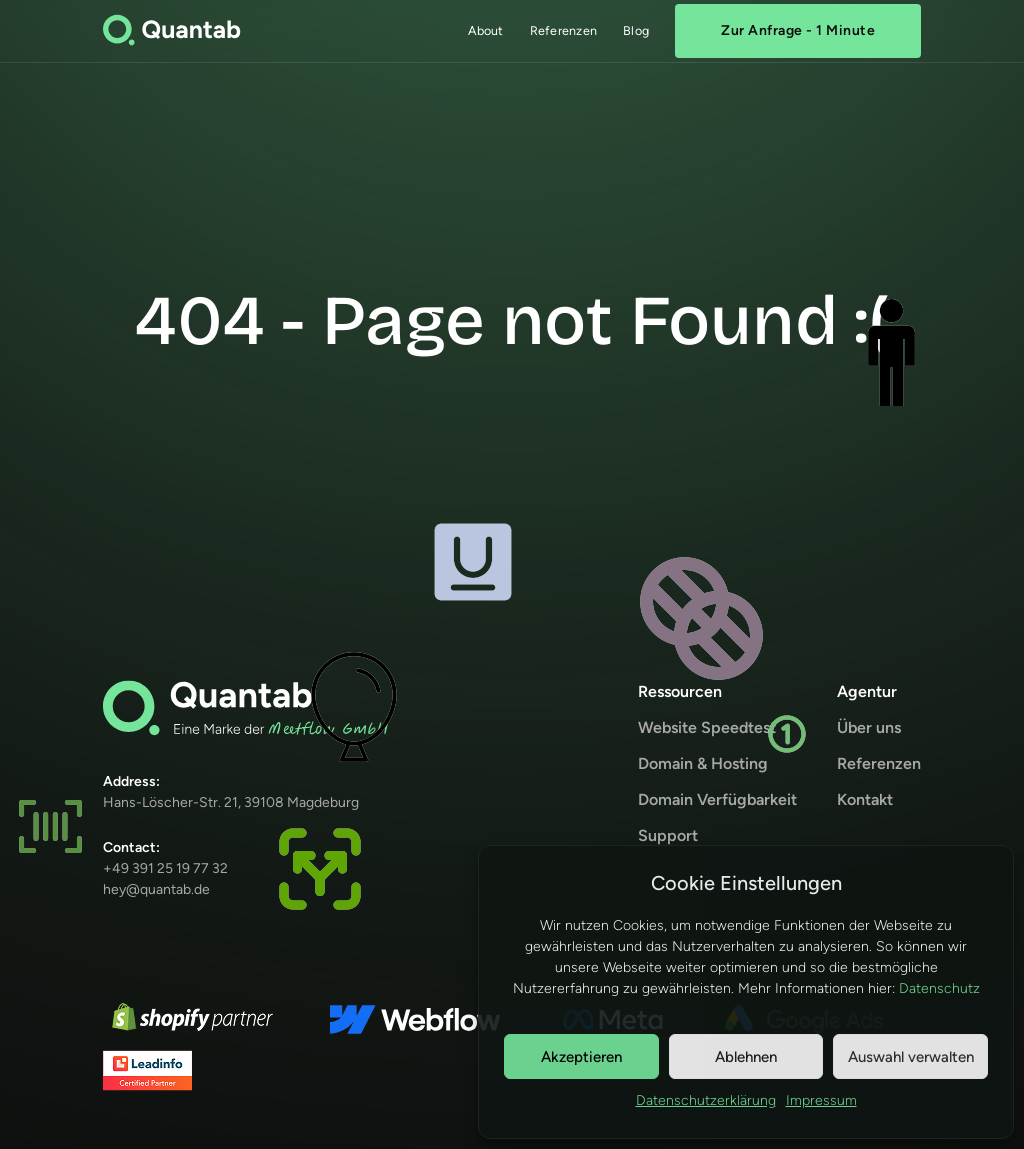 The height and width of the screenshot is (1149, 1024). What do you see at coordinates (354, 707) in the screenshot?
I see `indicates a celebration or birthday event` at bounding box center [354, 707].